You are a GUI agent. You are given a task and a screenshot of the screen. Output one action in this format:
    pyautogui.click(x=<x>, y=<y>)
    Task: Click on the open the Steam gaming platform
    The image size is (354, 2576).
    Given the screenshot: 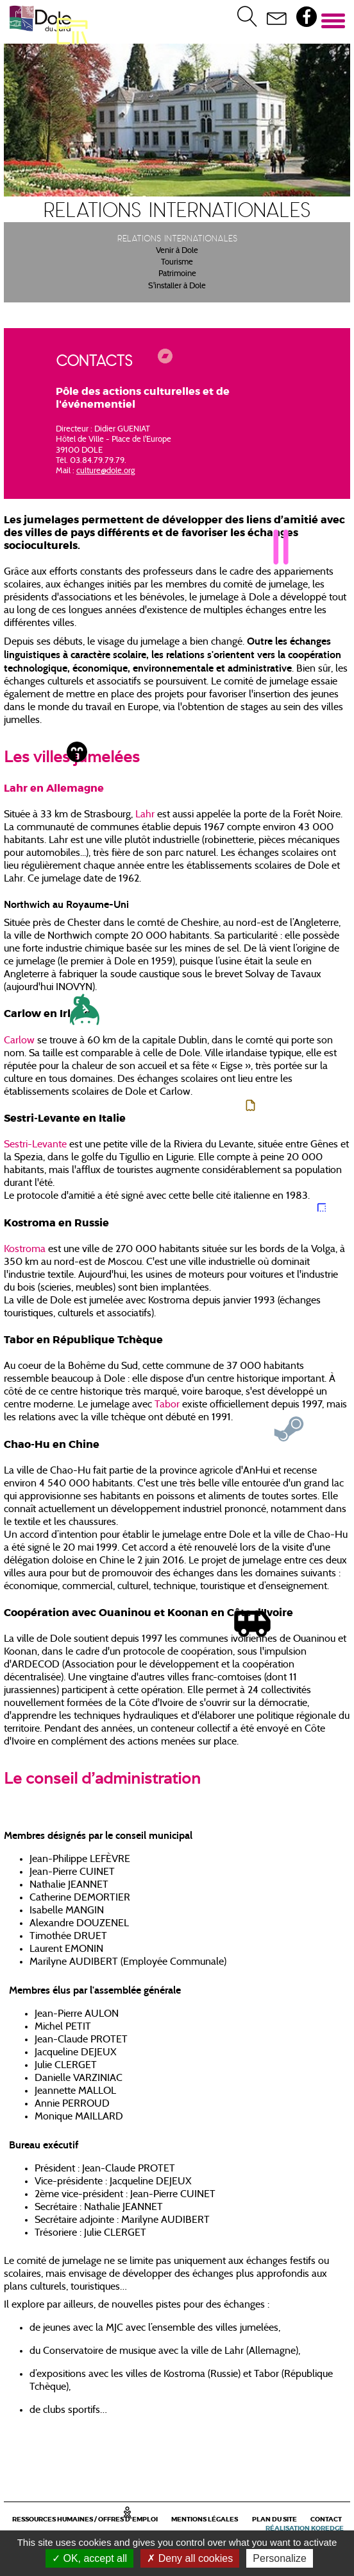 What is the action you would take?
    pyautogui.click(x=289, y=1429)
    